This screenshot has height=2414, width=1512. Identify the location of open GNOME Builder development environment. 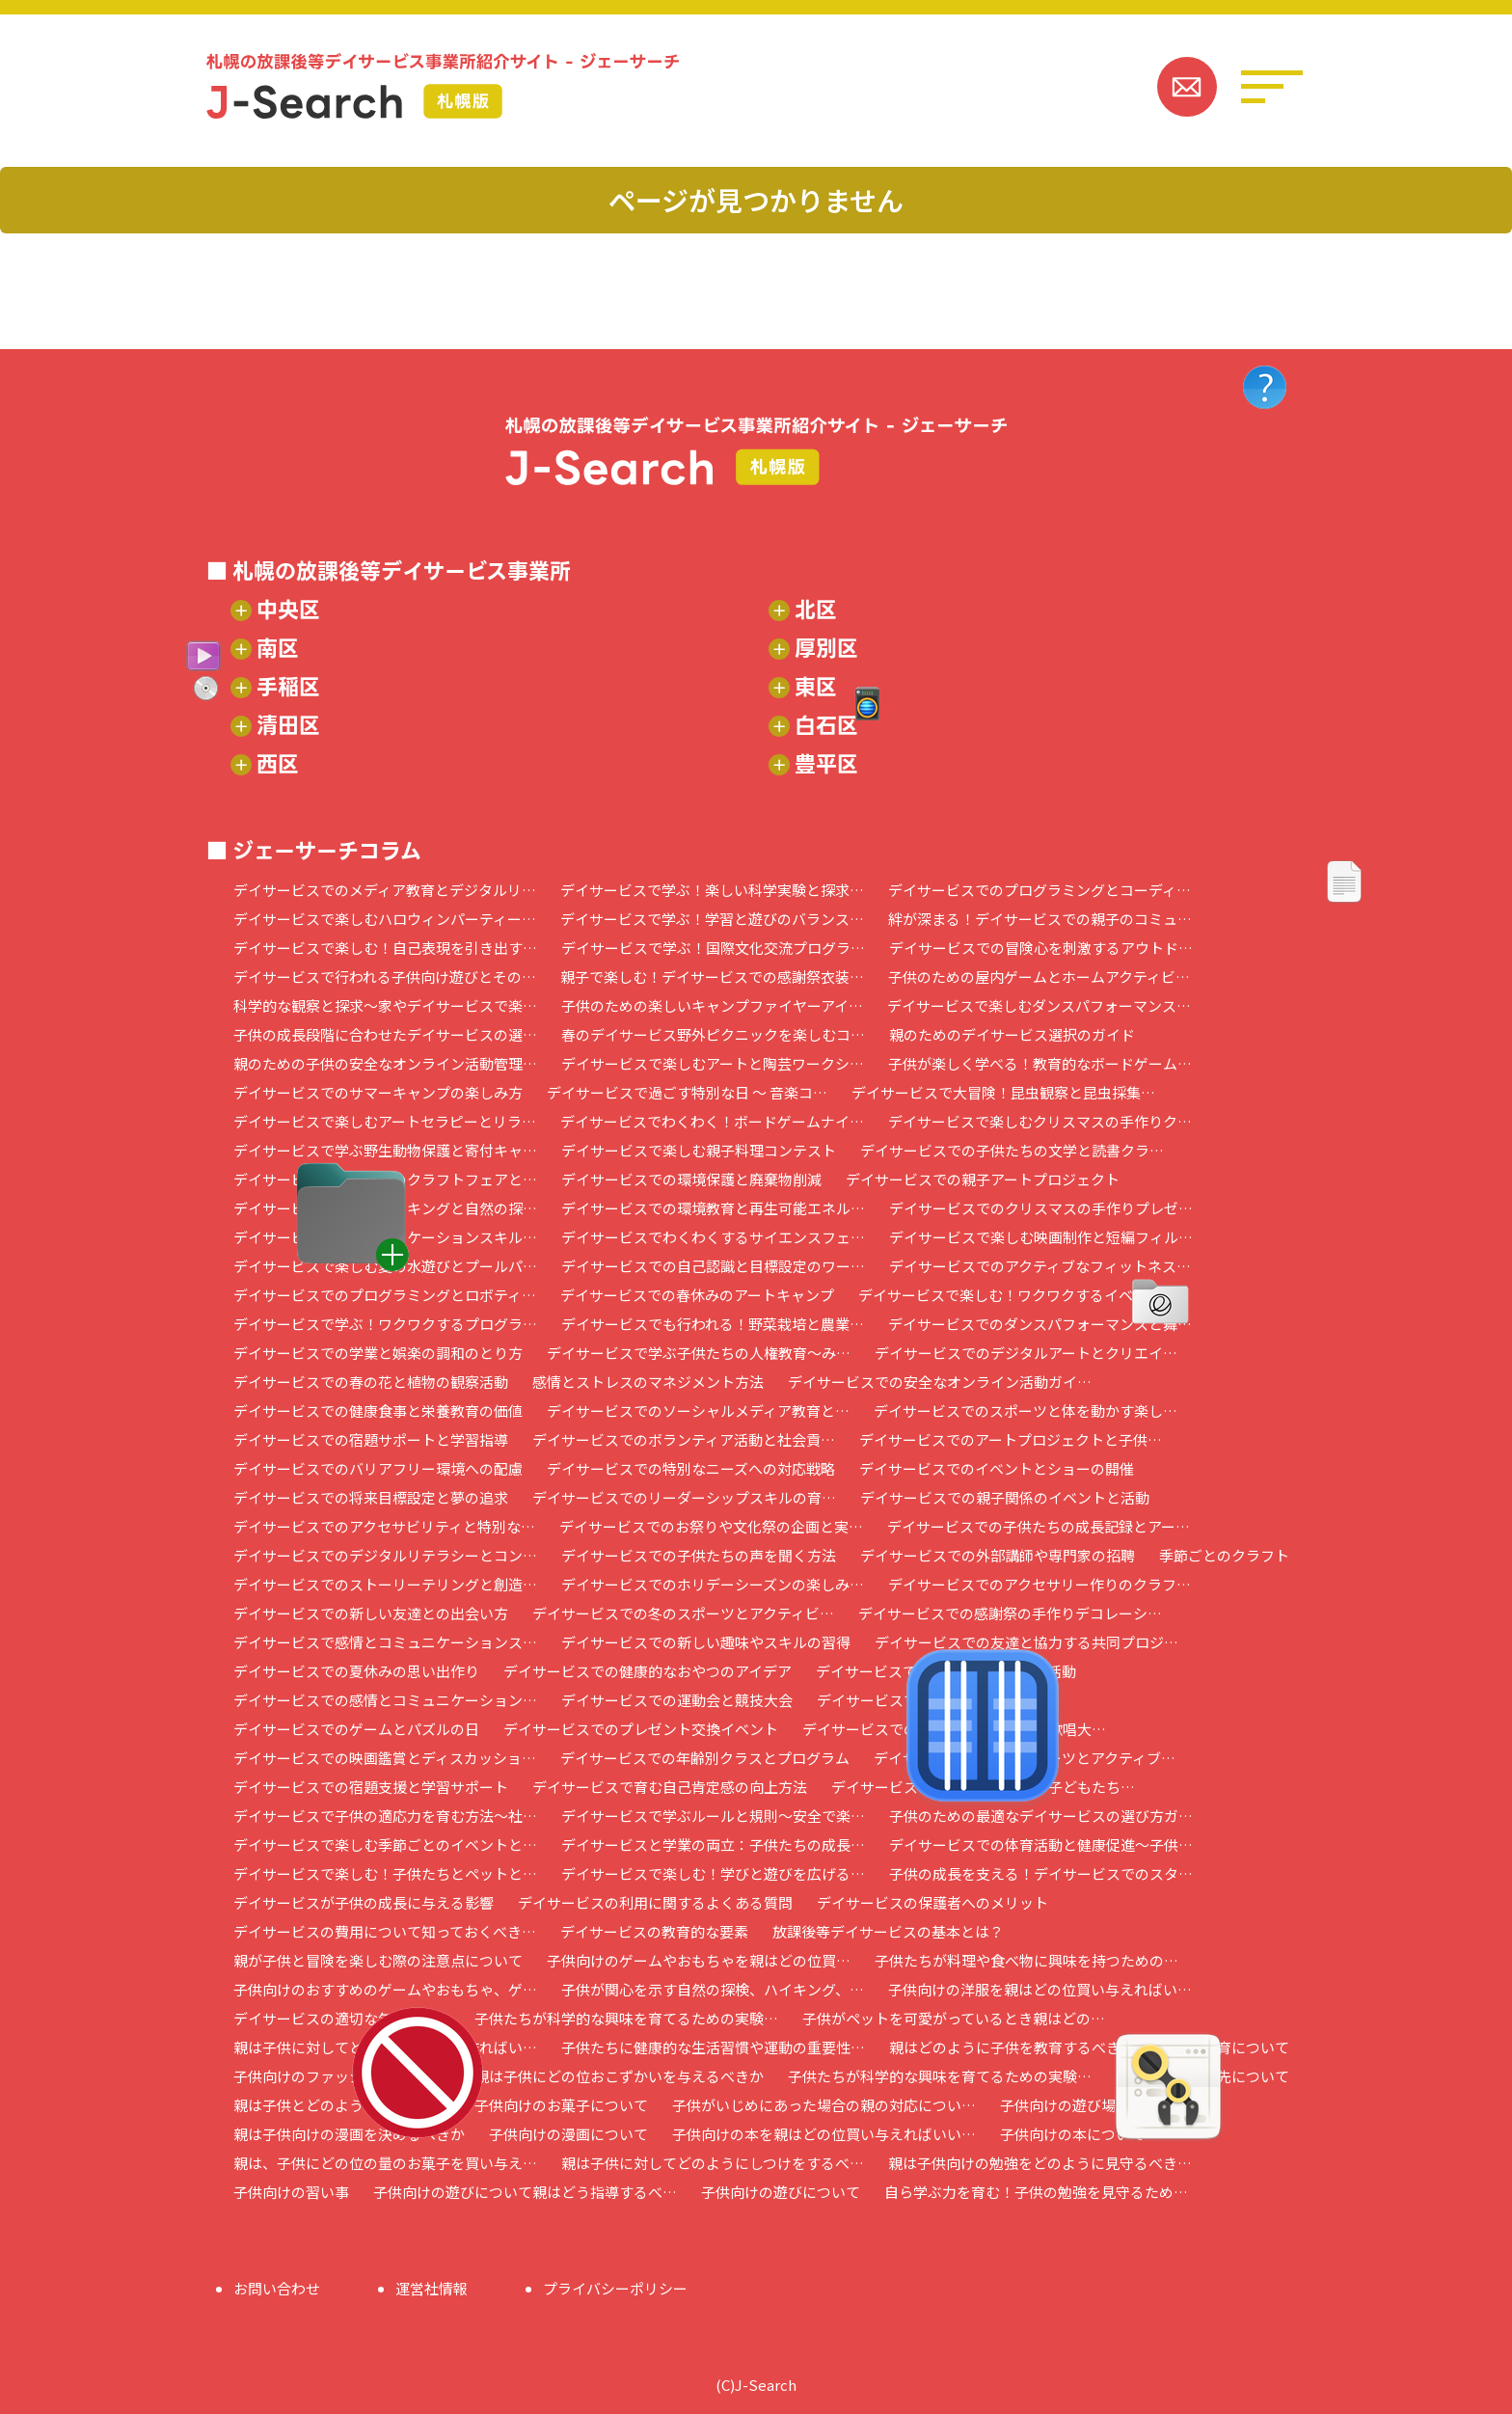
(1168, 2086).